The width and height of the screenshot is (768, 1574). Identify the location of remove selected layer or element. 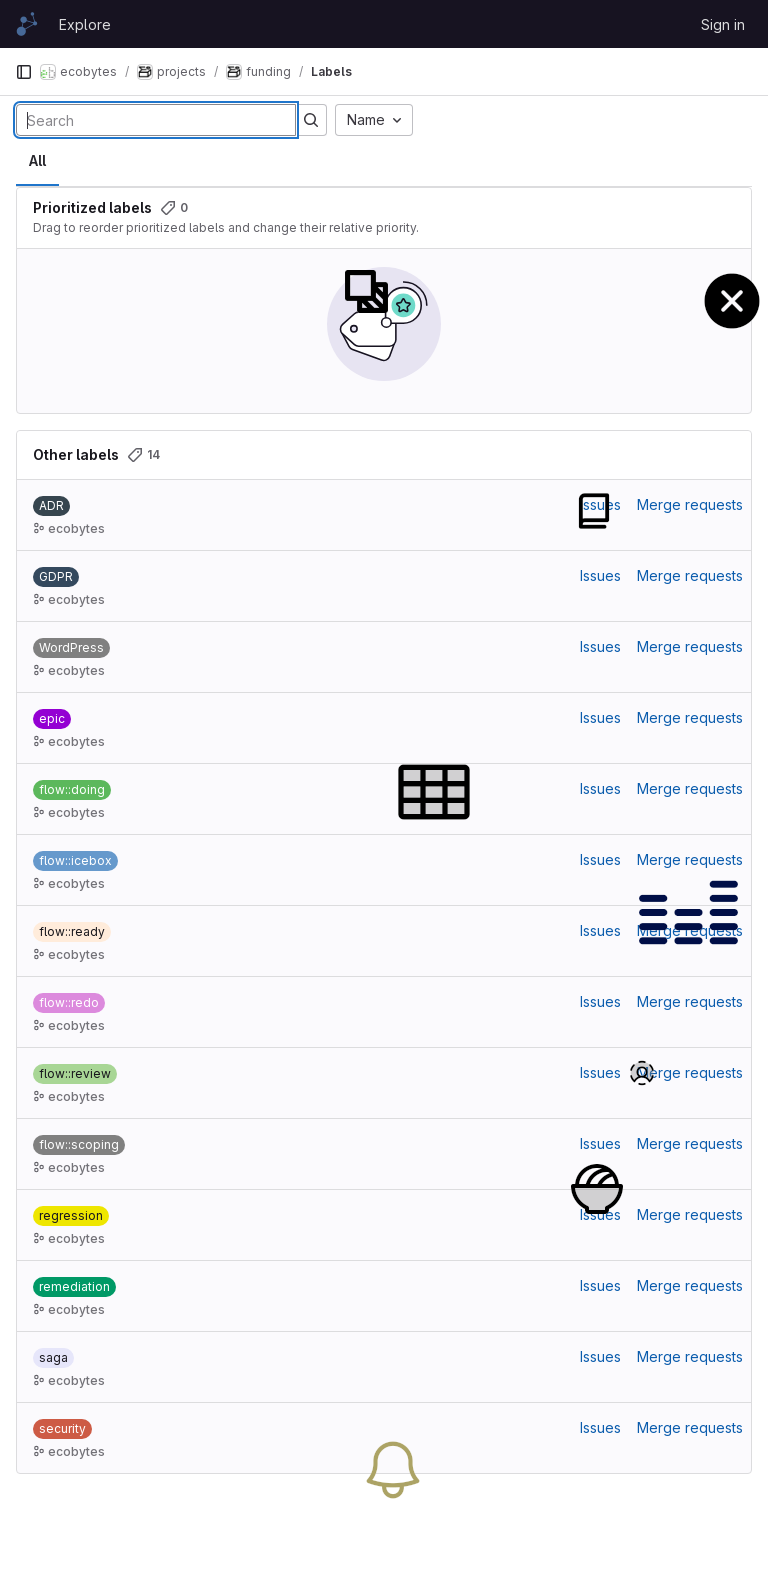
(366, 291).